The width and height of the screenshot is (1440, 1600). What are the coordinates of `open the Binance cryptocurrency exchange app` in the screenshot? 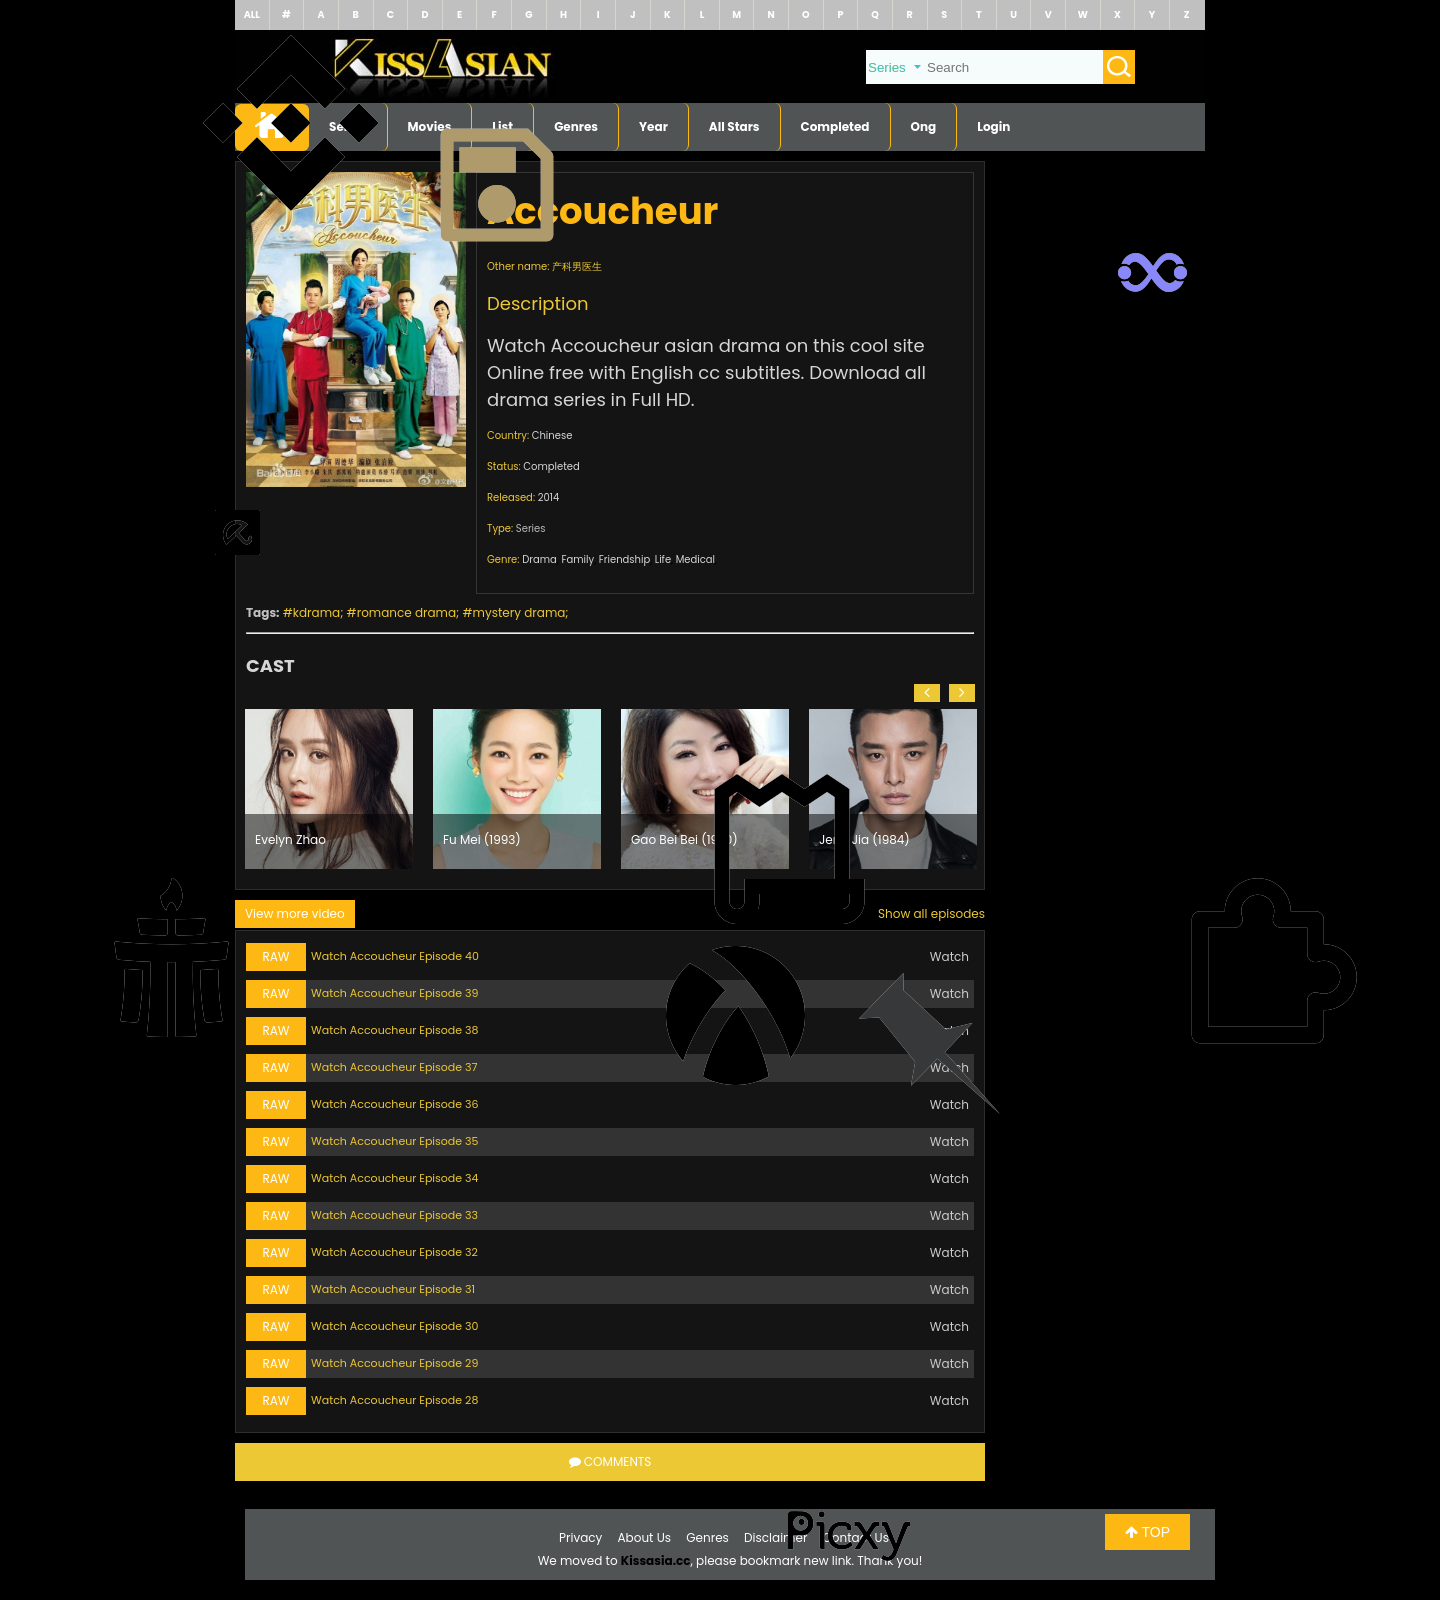 It's located at (291, 123).